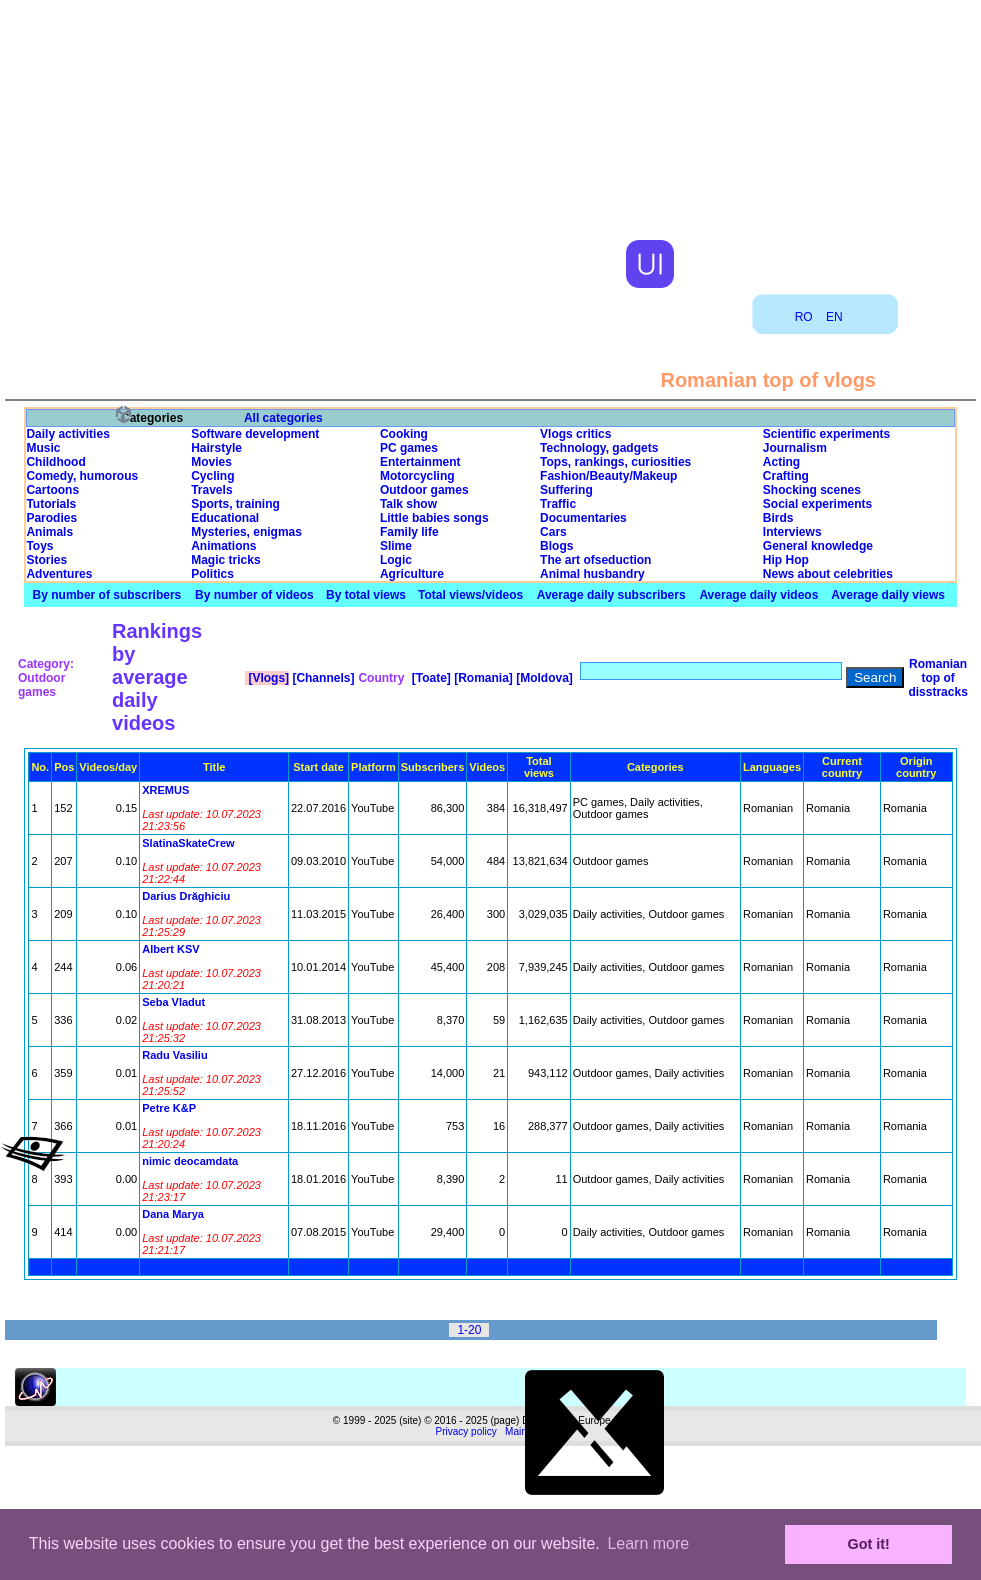 This screenshot has height=1580, width=981. Describe the element at coordinates (123, 414) in the screenshot. I see `Unity game engine logo` at that location.